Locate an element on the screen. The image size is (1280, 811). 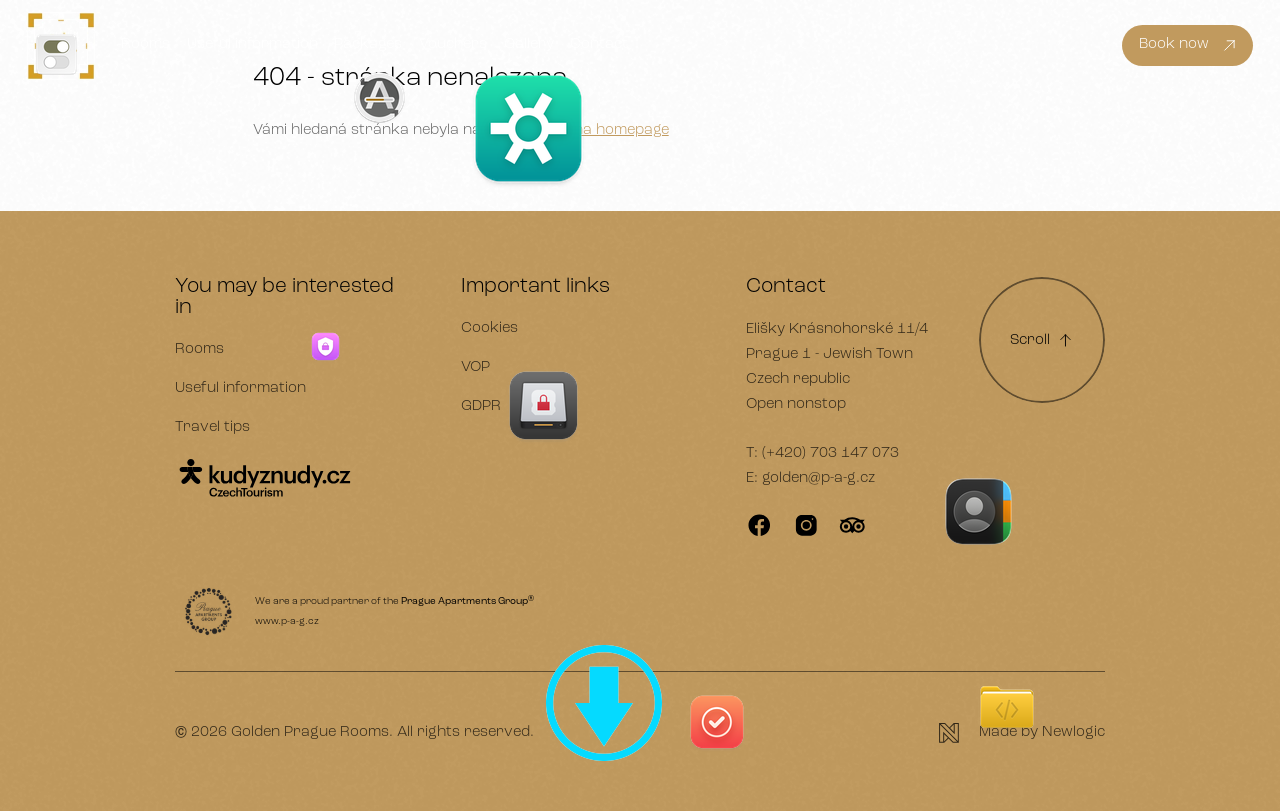
open gnome tweaks application is located at coordinates (56, 54).